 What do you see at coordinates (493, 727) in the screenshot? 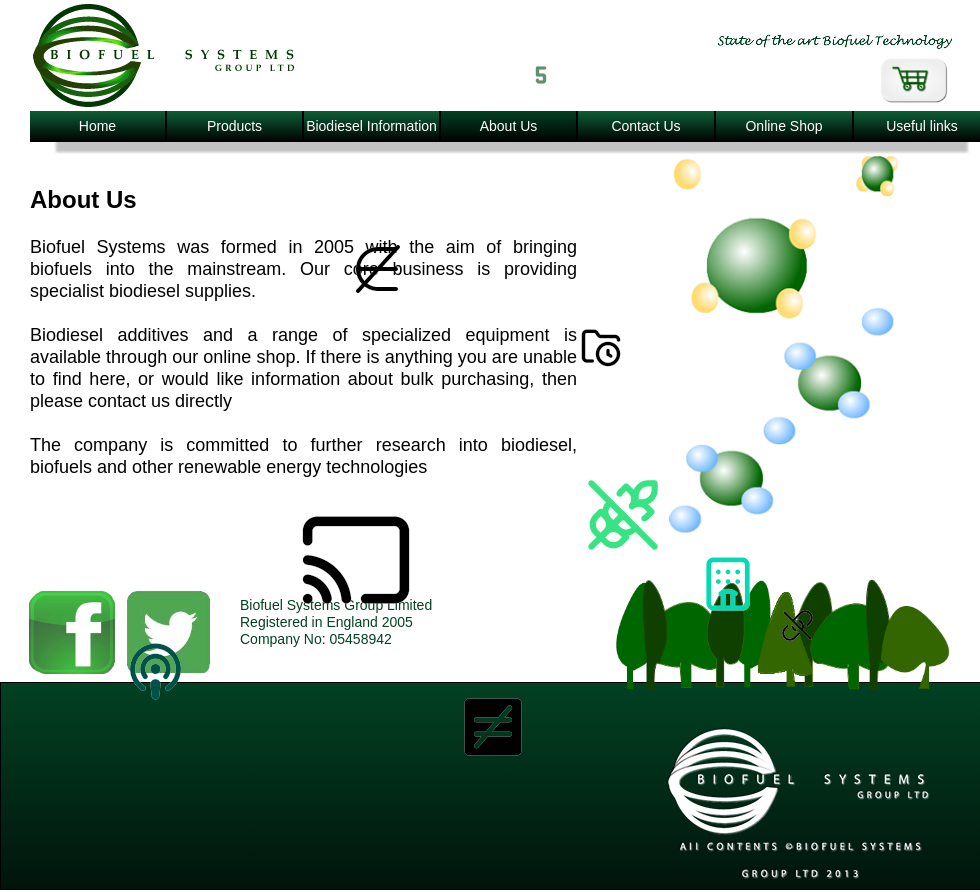
I see `indicates values are not equal` at bounding box center [493, 727].